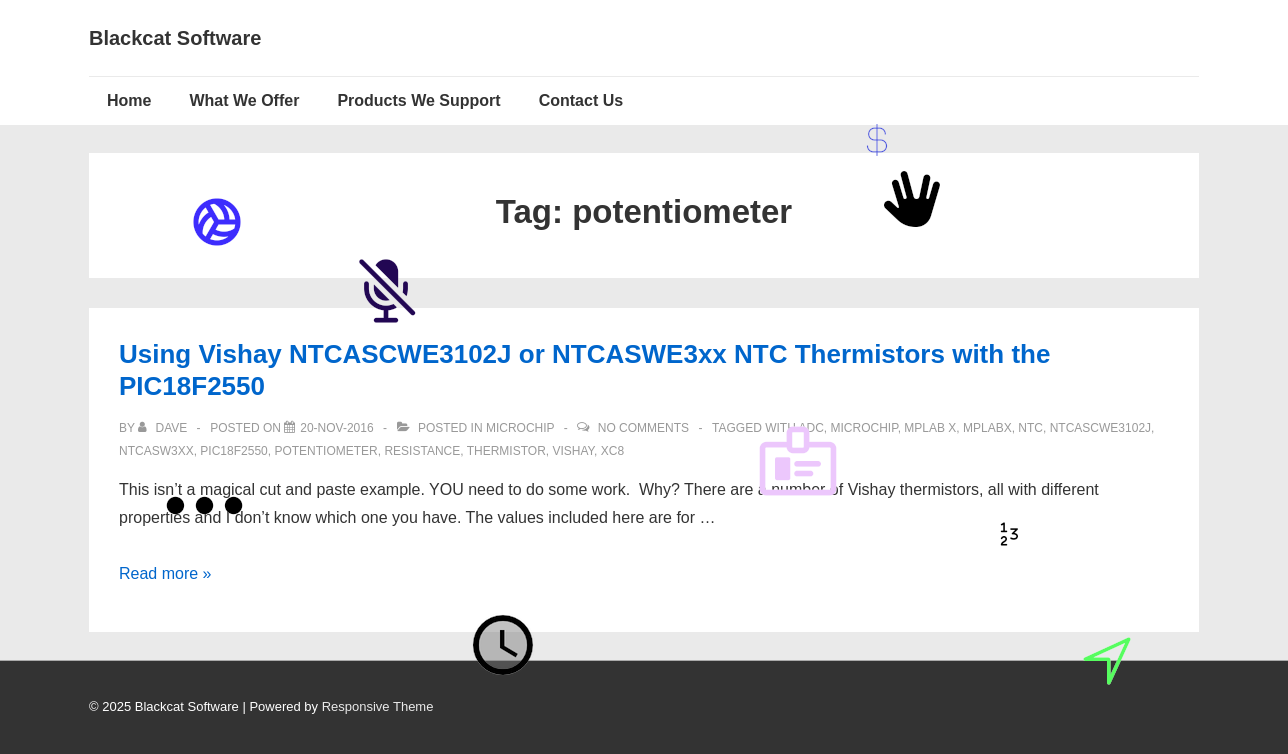 Image resolution: width=1288 pixels, height=754 pixels. Describe the element at coordinates (204, 505) in the screenshot. I see `open more options menu` at that location.